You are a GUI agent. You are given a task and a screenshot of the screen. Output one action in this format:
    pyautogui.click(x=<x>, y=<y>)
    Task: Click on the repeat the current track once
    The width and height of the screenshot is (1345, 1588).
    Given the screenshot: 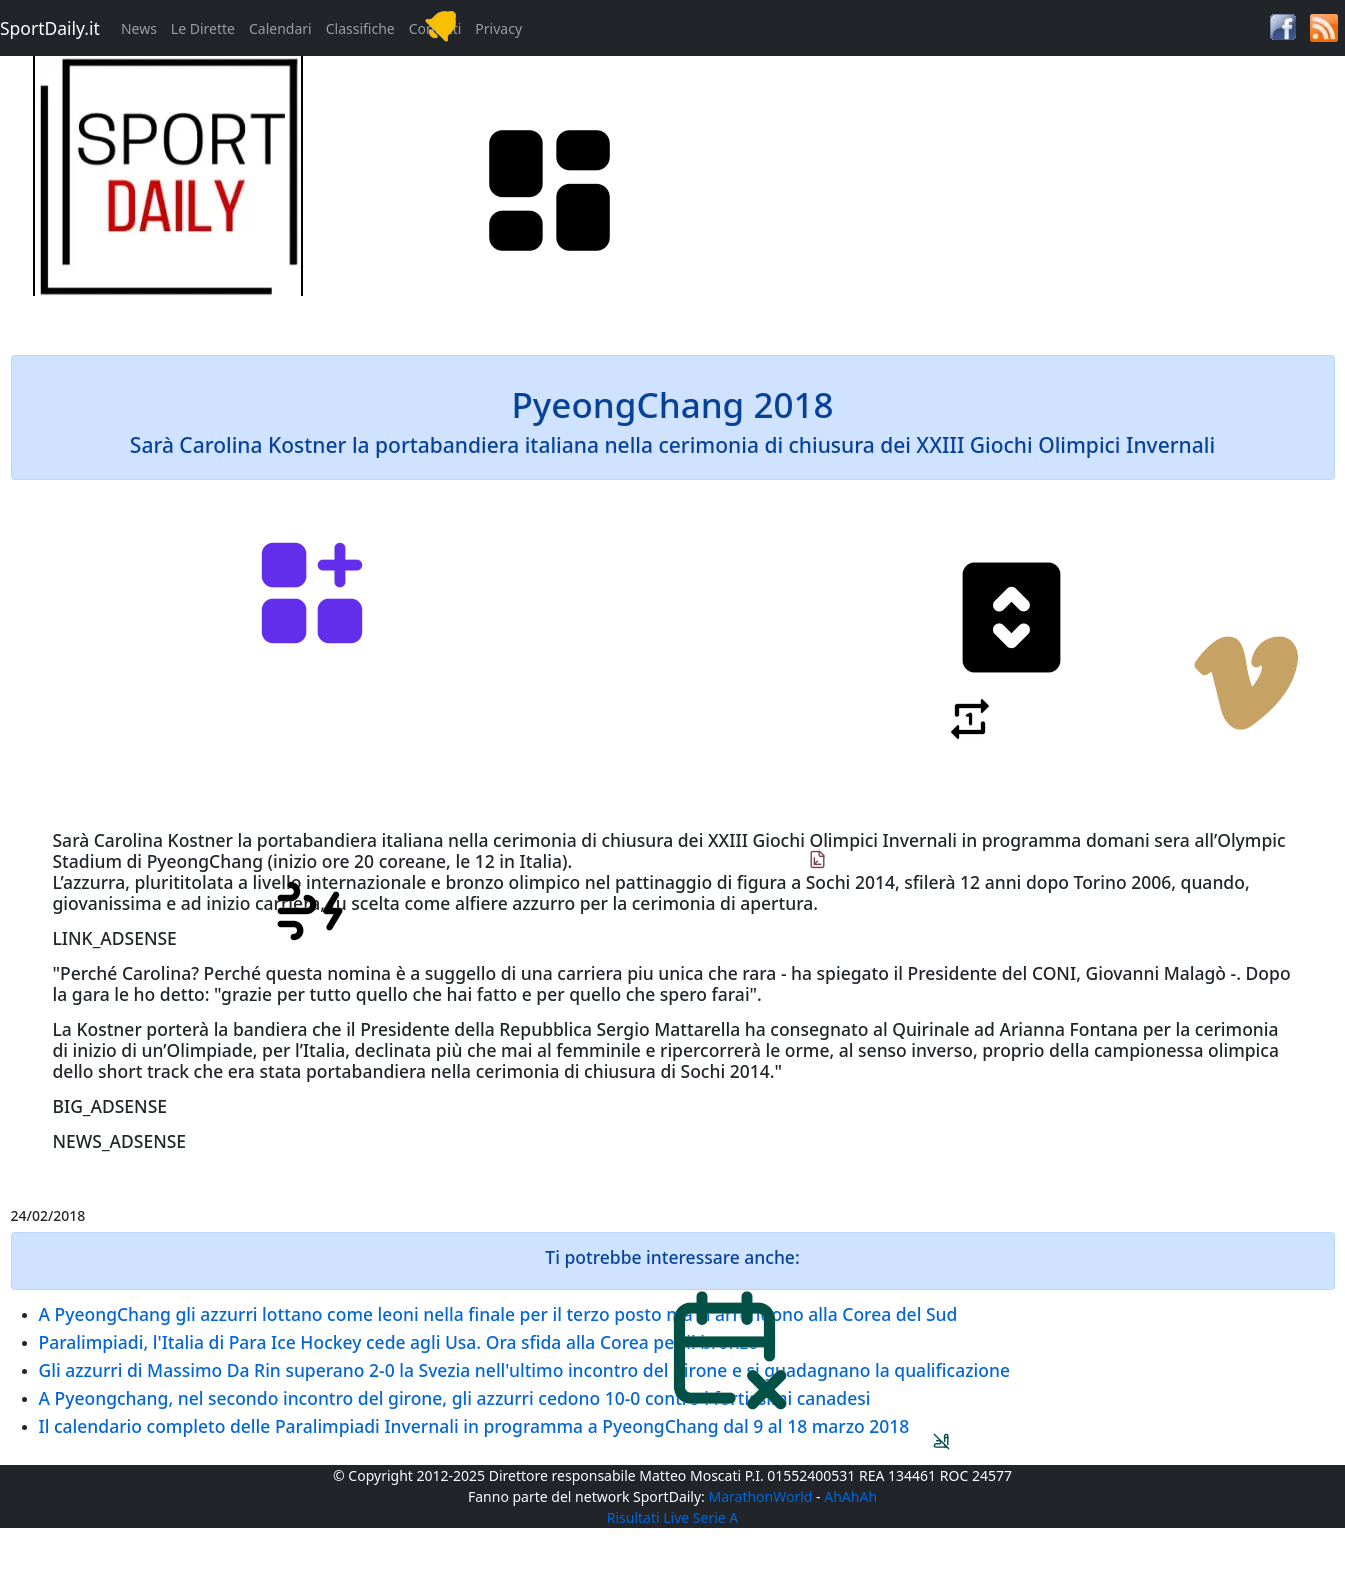 What is the action you would take?
    pyautogui.click(x=970, y=719)
    